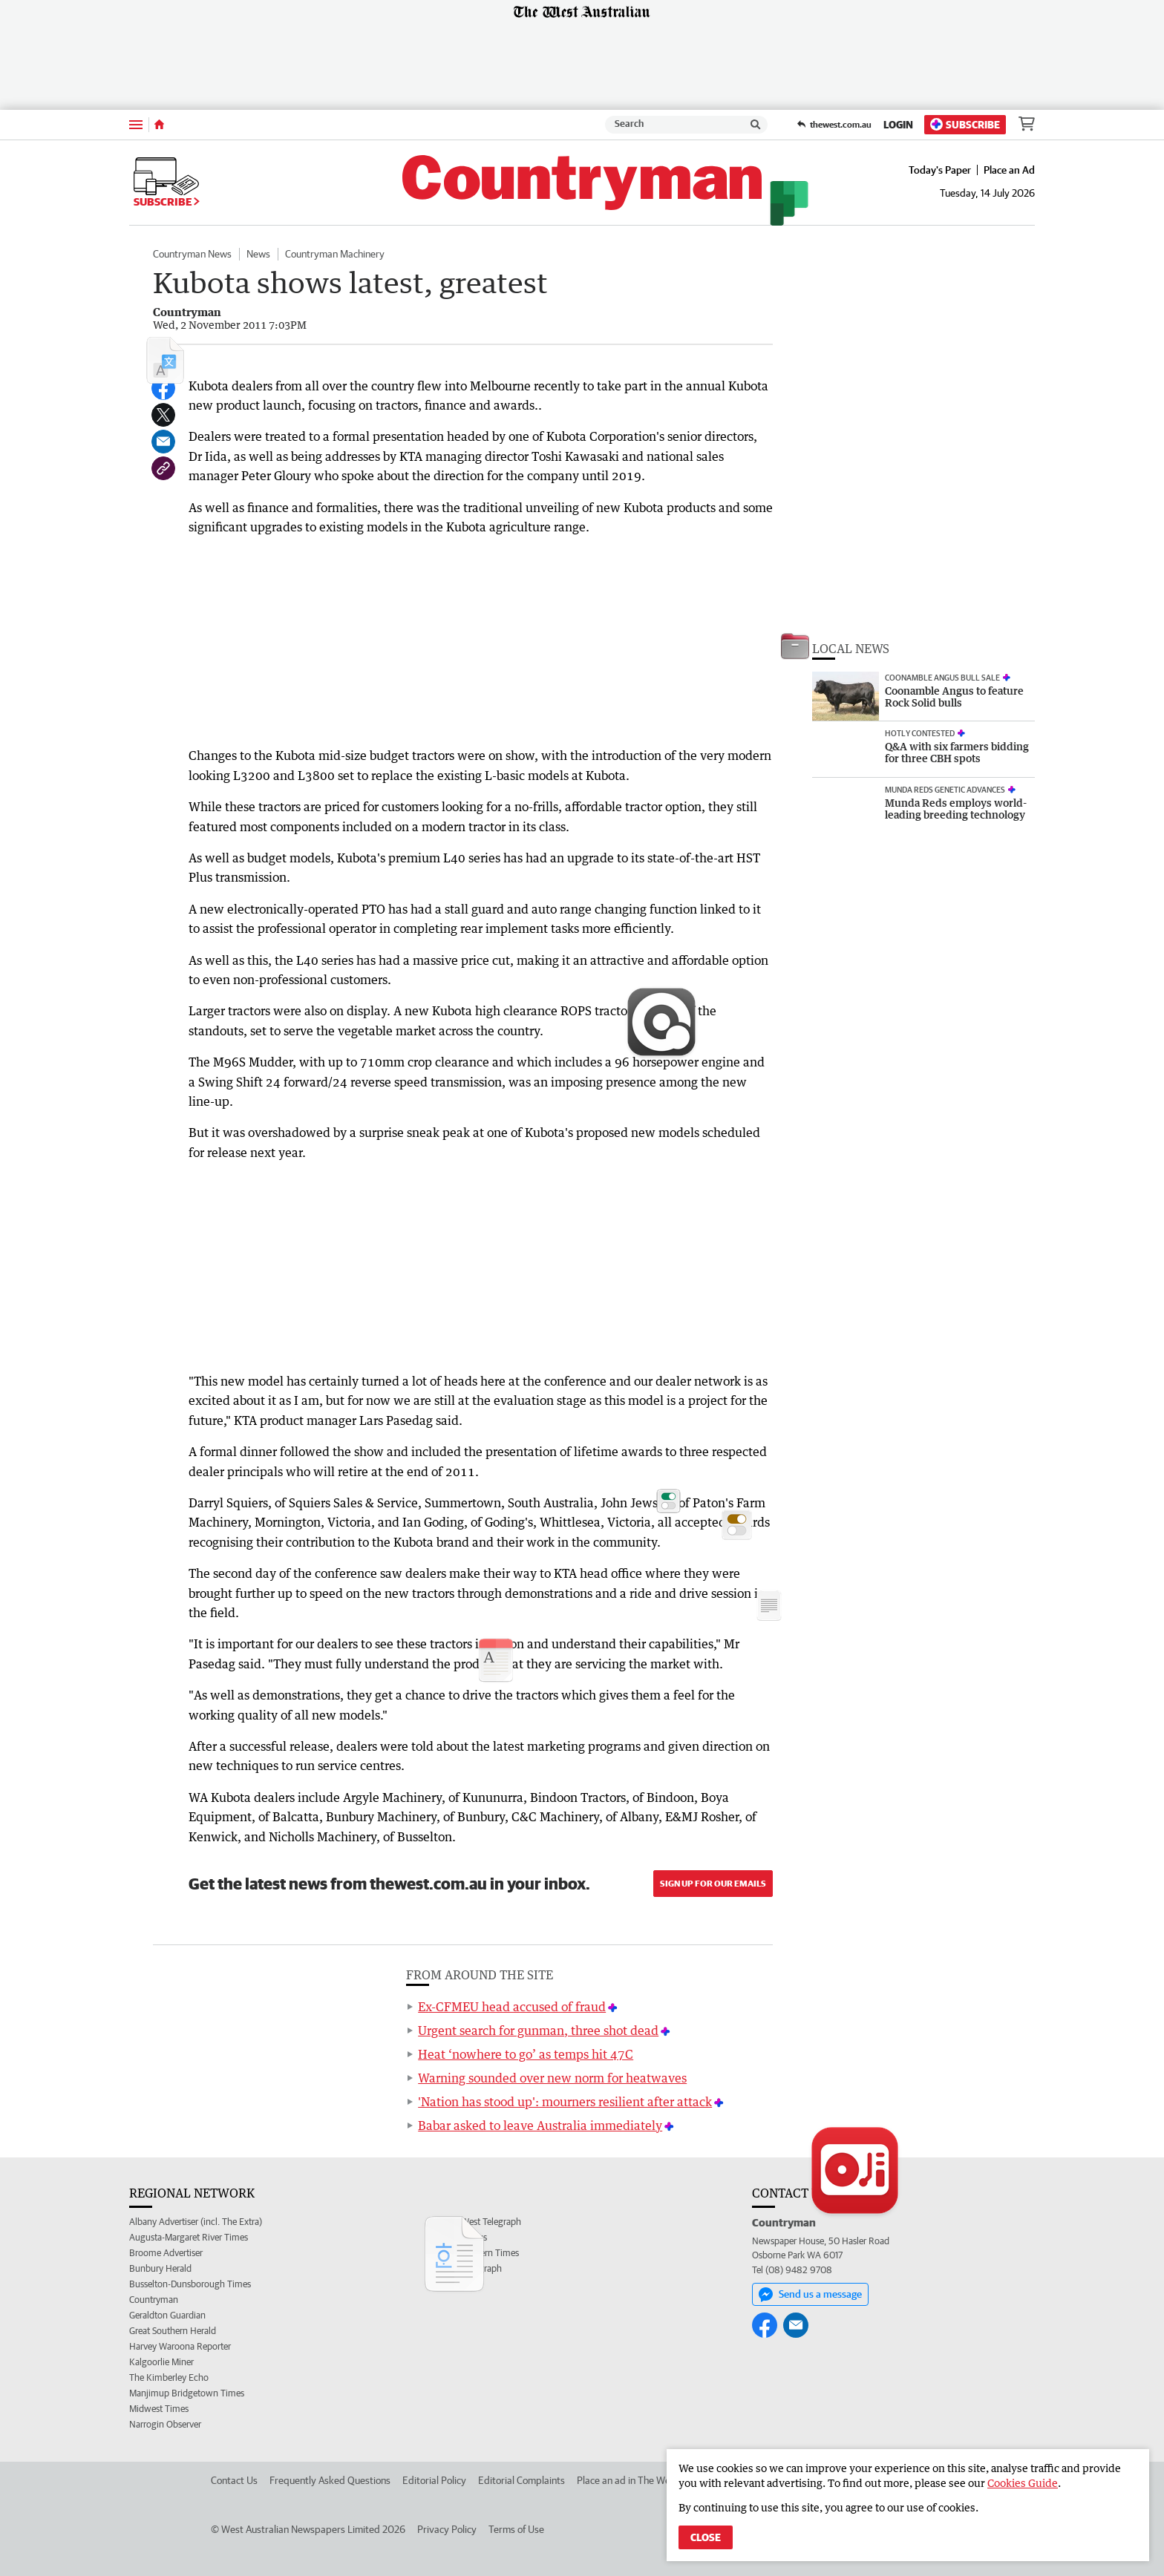 This screenshot has width=1164, height=2576. I want to click on a gettext translation file for software localization, so click(165, 360).